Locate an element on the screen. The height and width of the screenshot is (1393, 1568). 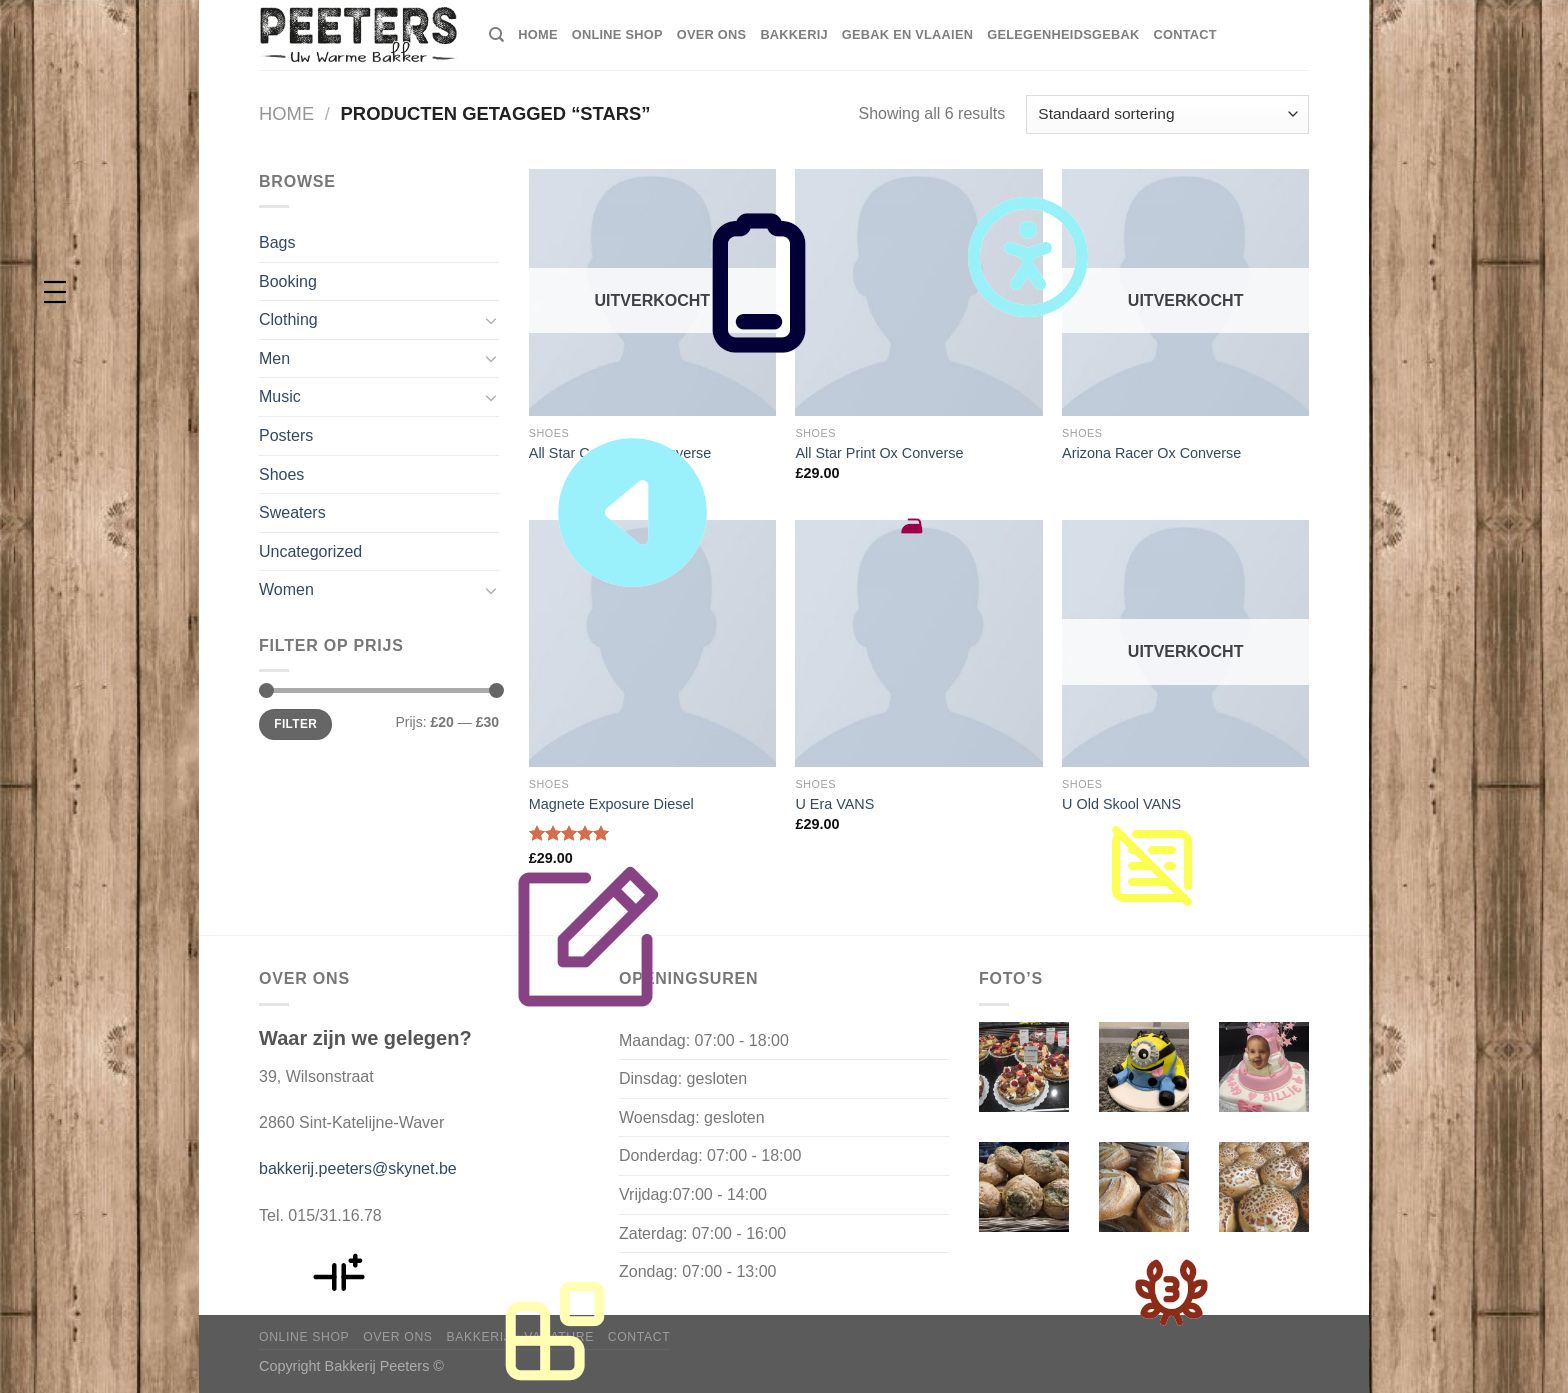
article or document unavailable is located at coordinates (1152, 866).